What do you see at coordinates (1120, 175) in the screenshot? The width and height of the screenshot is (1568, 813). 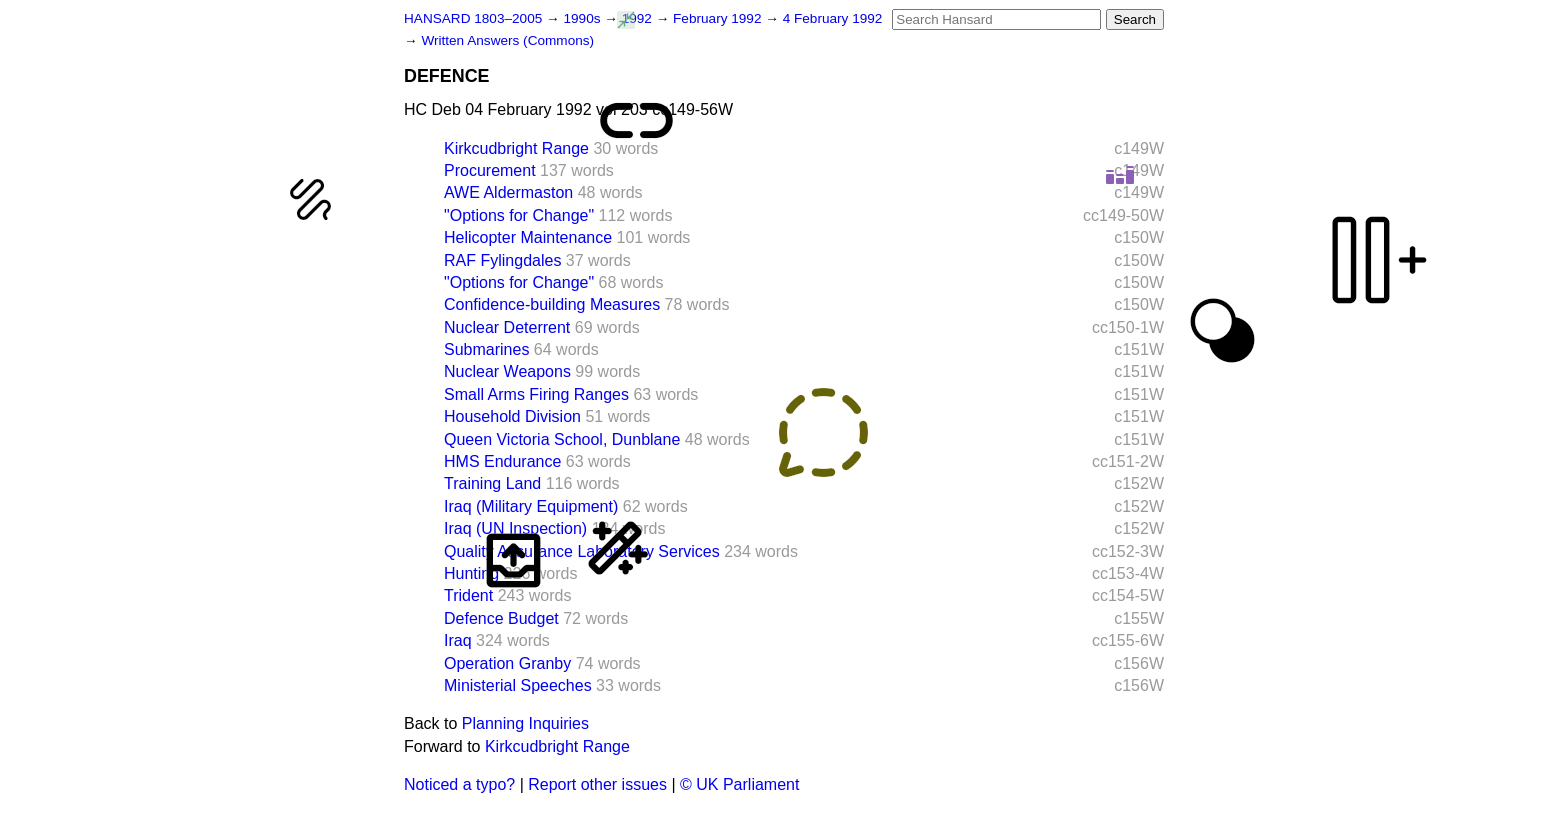 I see `adjust audio equalizer settings` at bounding box center [1120, 175].